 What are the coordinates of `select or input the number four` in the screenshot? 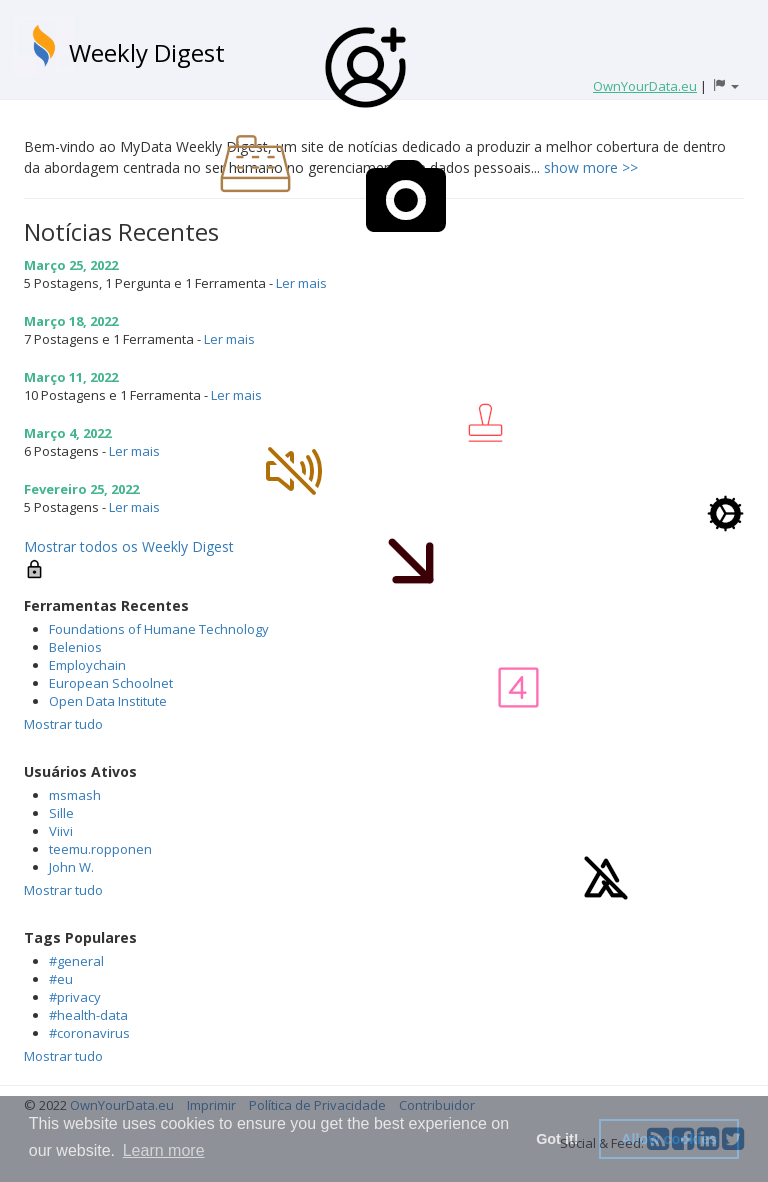 It's located at (518, 687).